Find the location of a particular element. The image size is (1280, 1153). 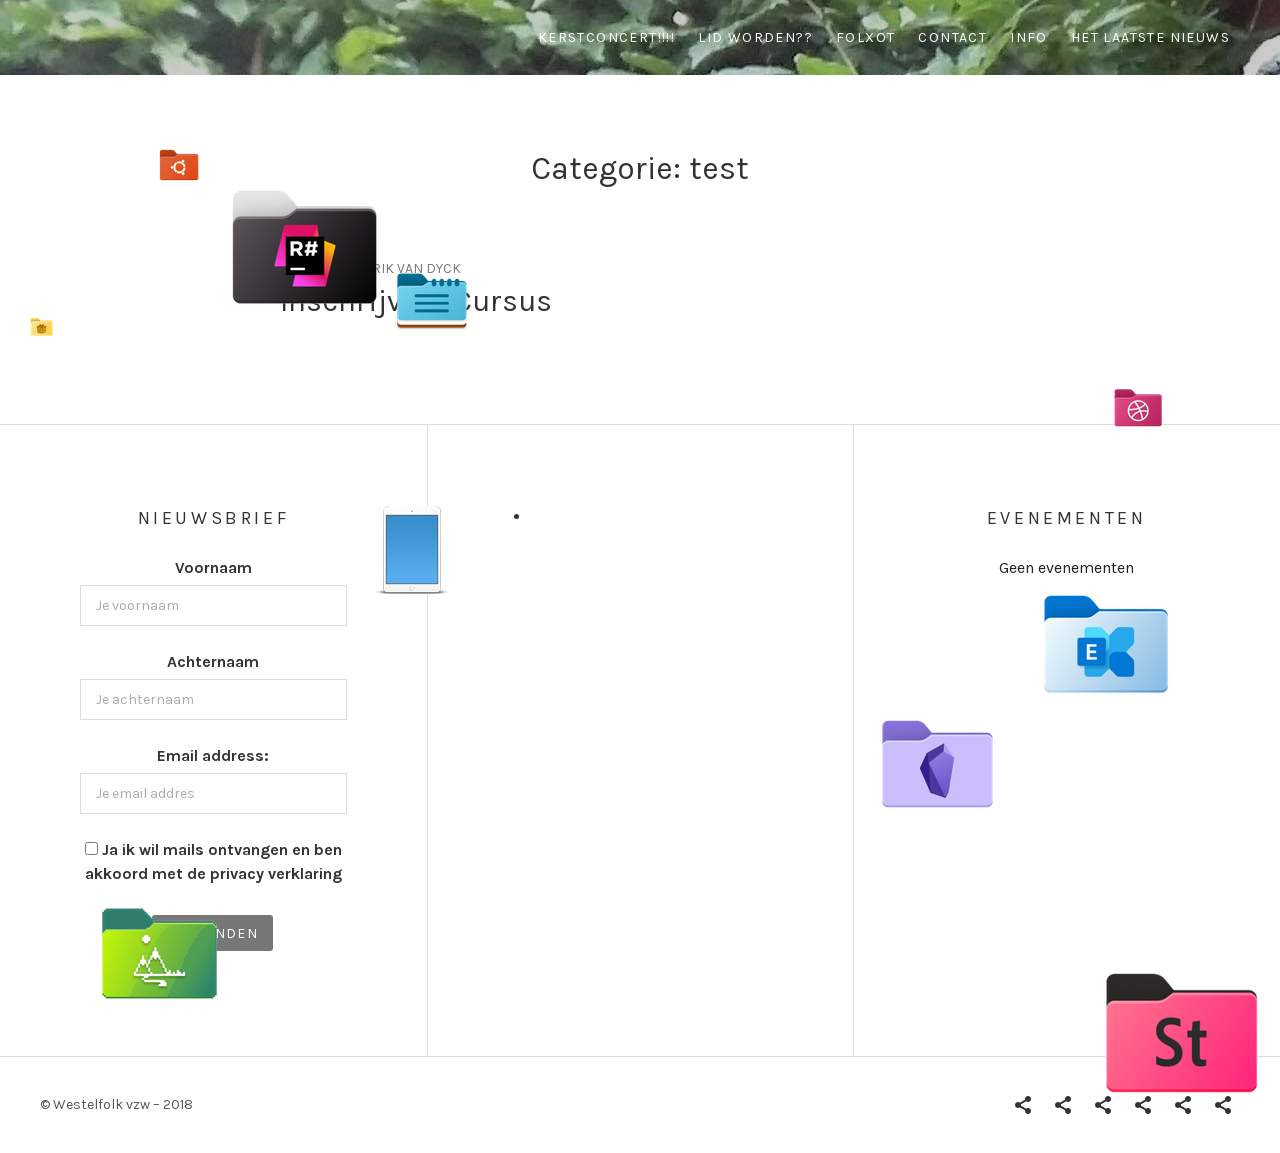

folder containing Dribbble design assets is located at coordinates (1138, 409).